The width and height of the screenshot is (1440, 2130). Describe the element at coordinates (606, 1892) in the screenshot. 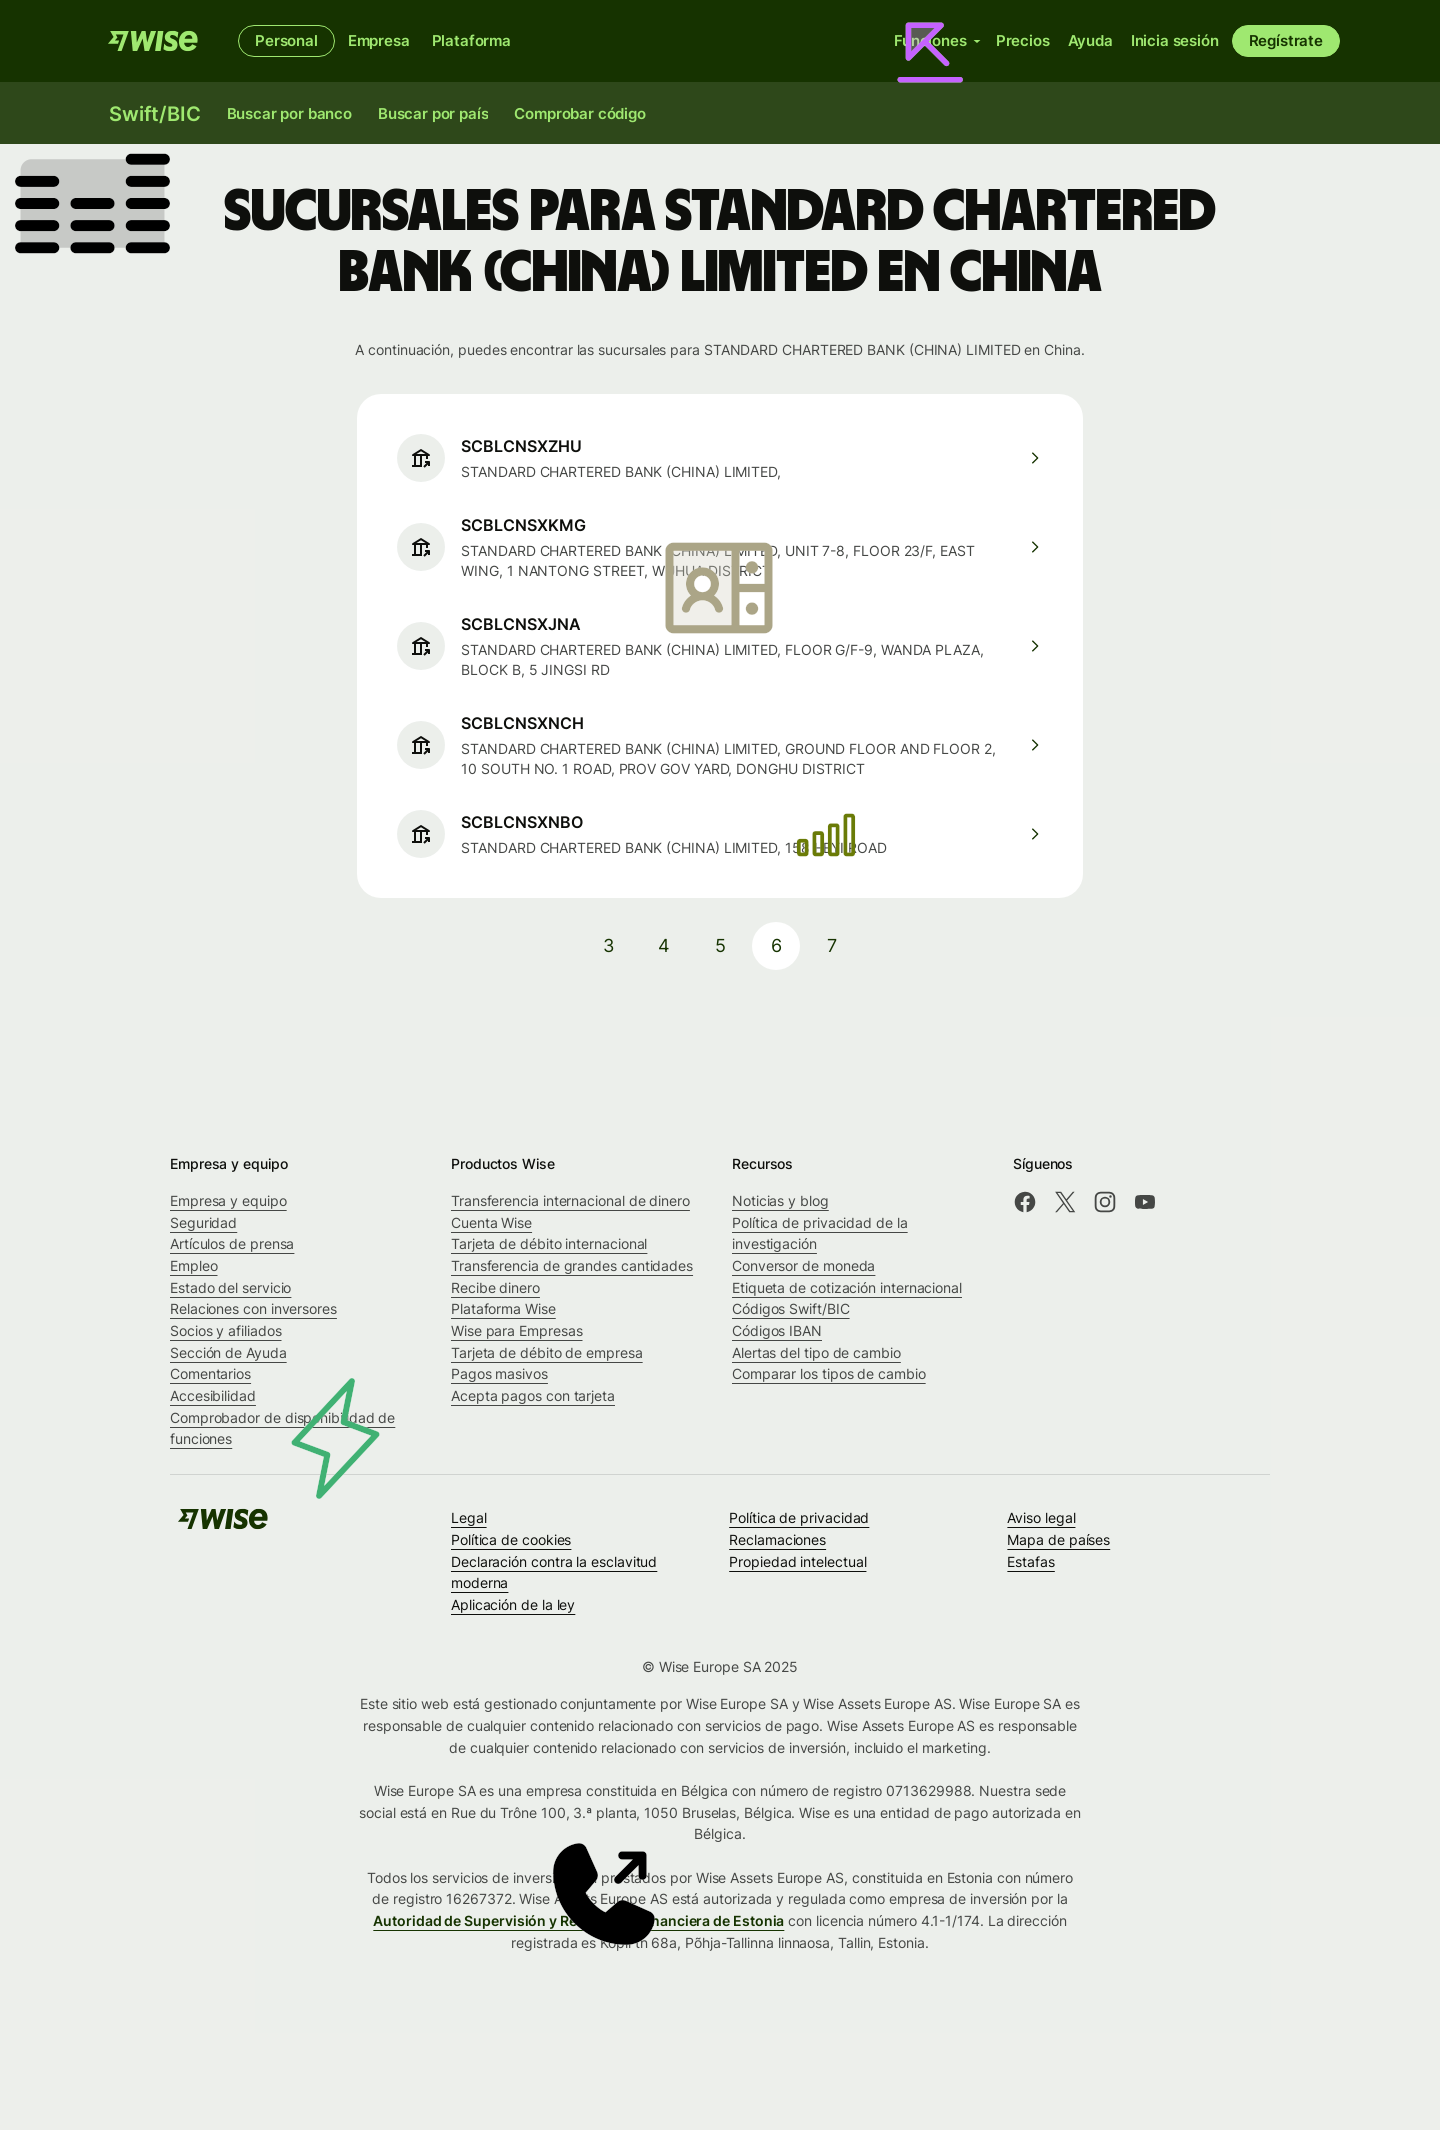

I see `make an outgoing call` at that location.